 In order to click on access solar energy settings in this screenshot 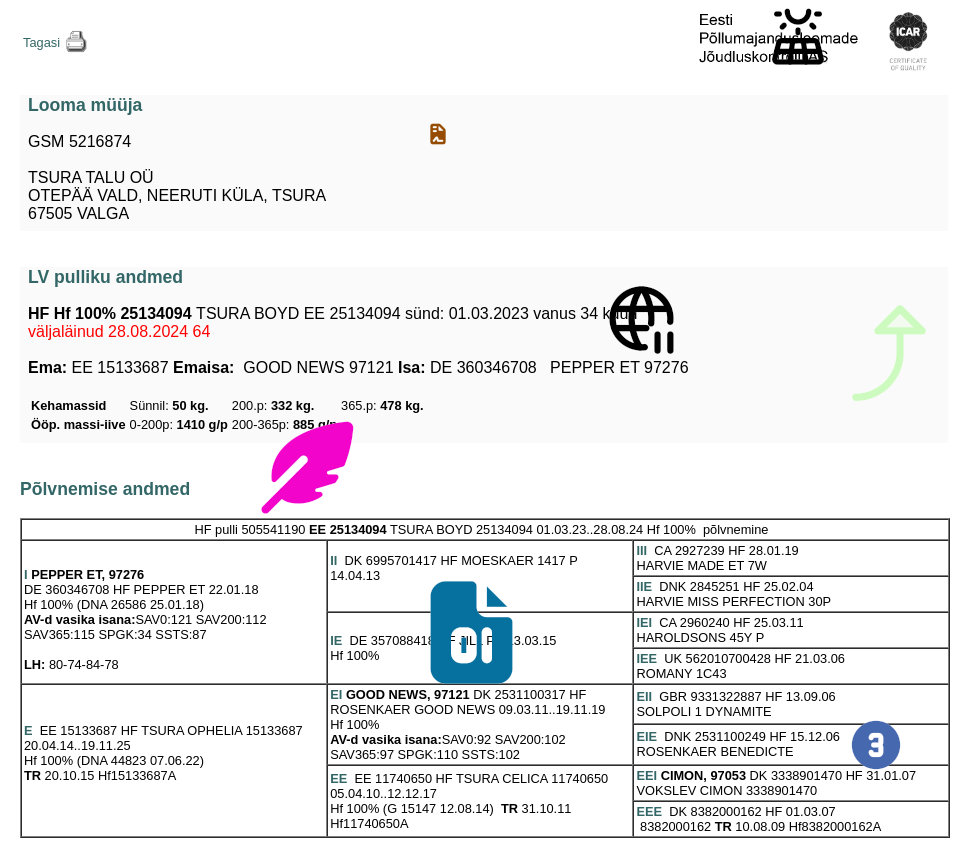, I will do `click(798, 38)`.